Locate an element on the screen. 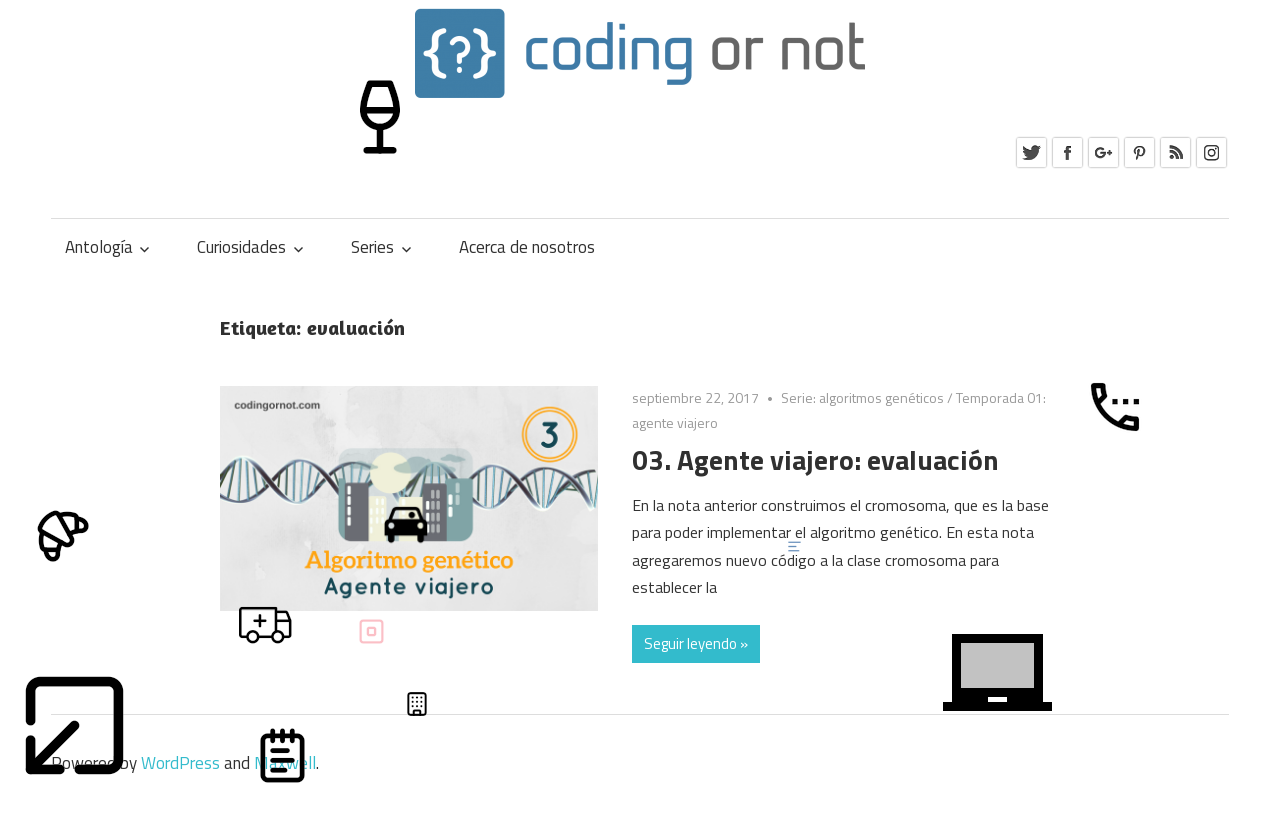 The image size is (1280, 813). align text to the left is located at coordinates (794, 546).